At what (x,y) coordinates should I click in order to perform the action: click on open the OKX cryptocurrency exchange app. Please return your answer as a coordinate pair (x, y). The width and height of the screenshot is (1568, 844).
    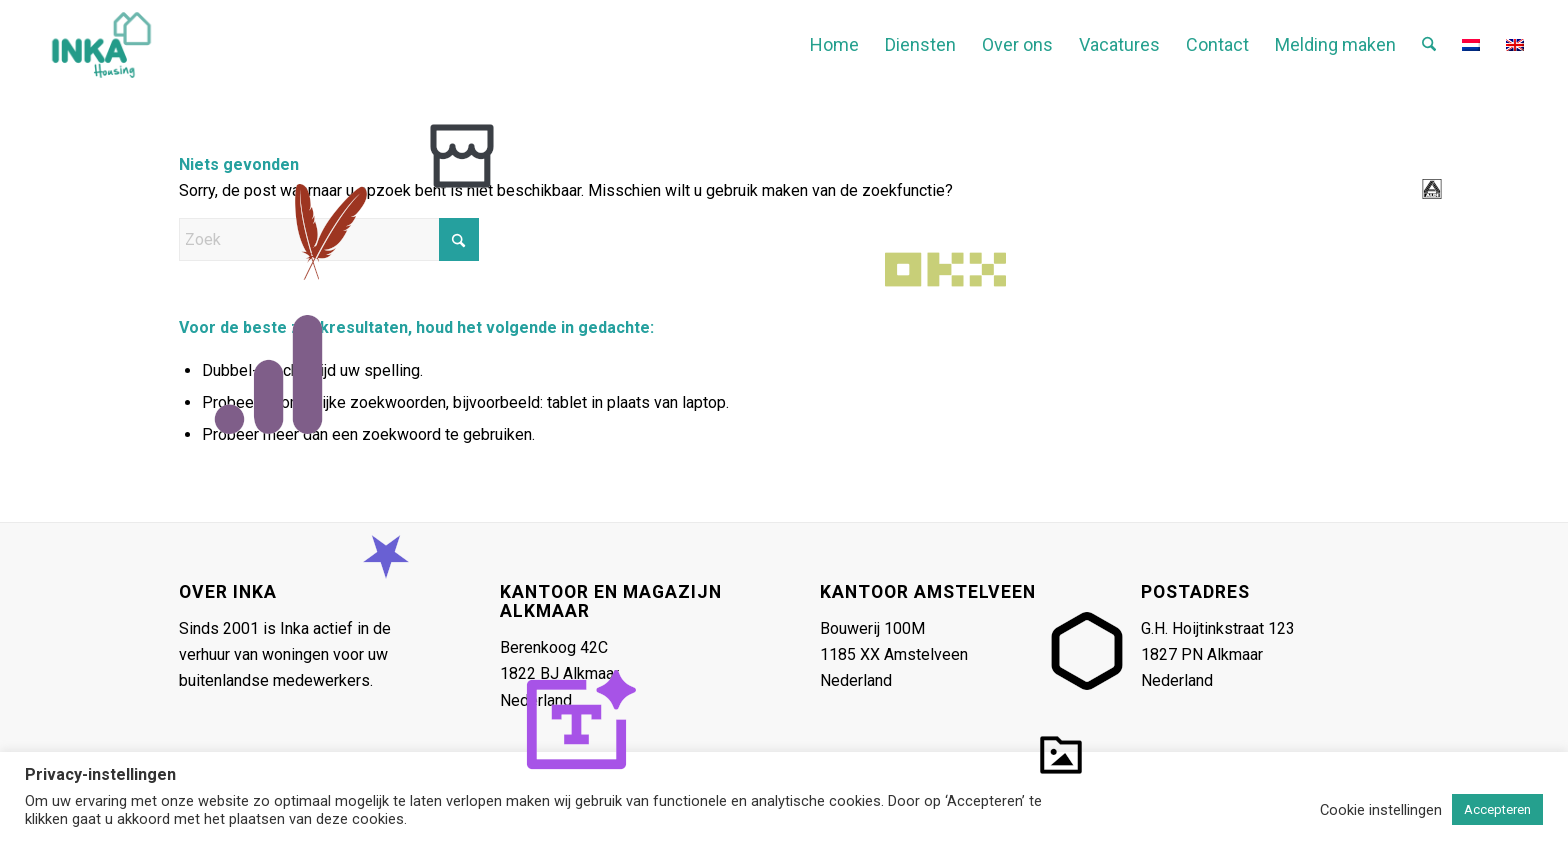
    Looking at the image, I should click on (945, 269).